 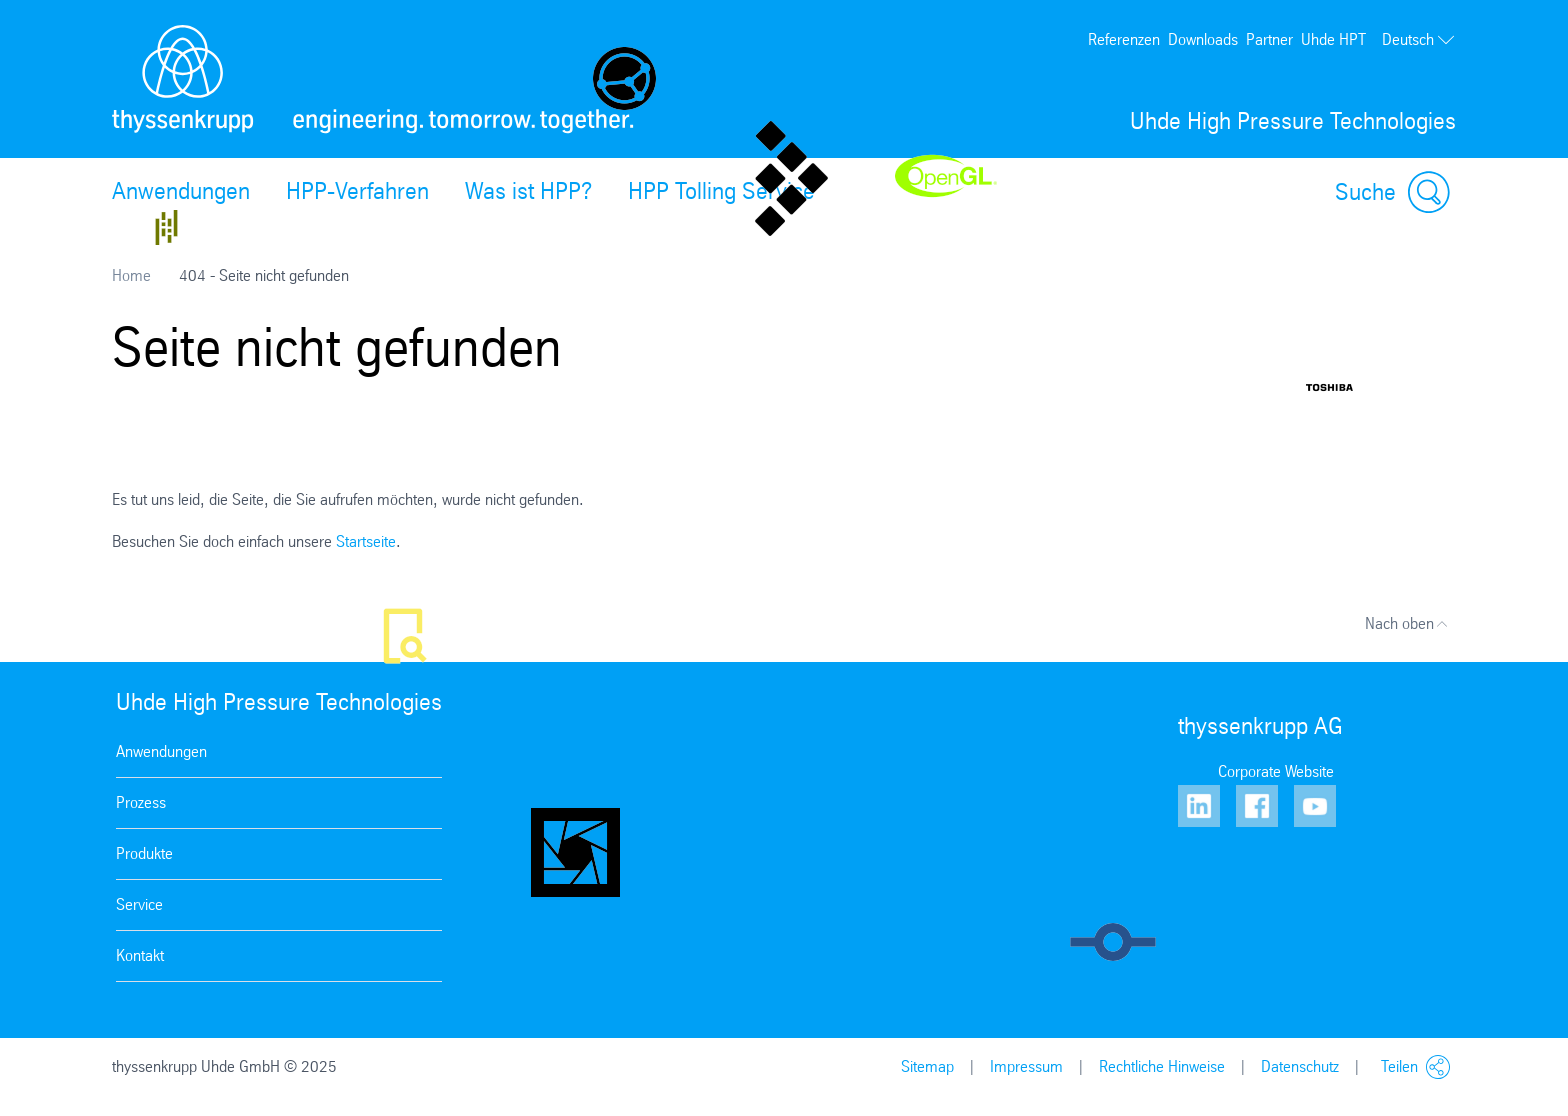 What do you see at coordinates (575, 852) in the screenshot?
I see `open google lens for visual search` at bounding box center [575, 852].